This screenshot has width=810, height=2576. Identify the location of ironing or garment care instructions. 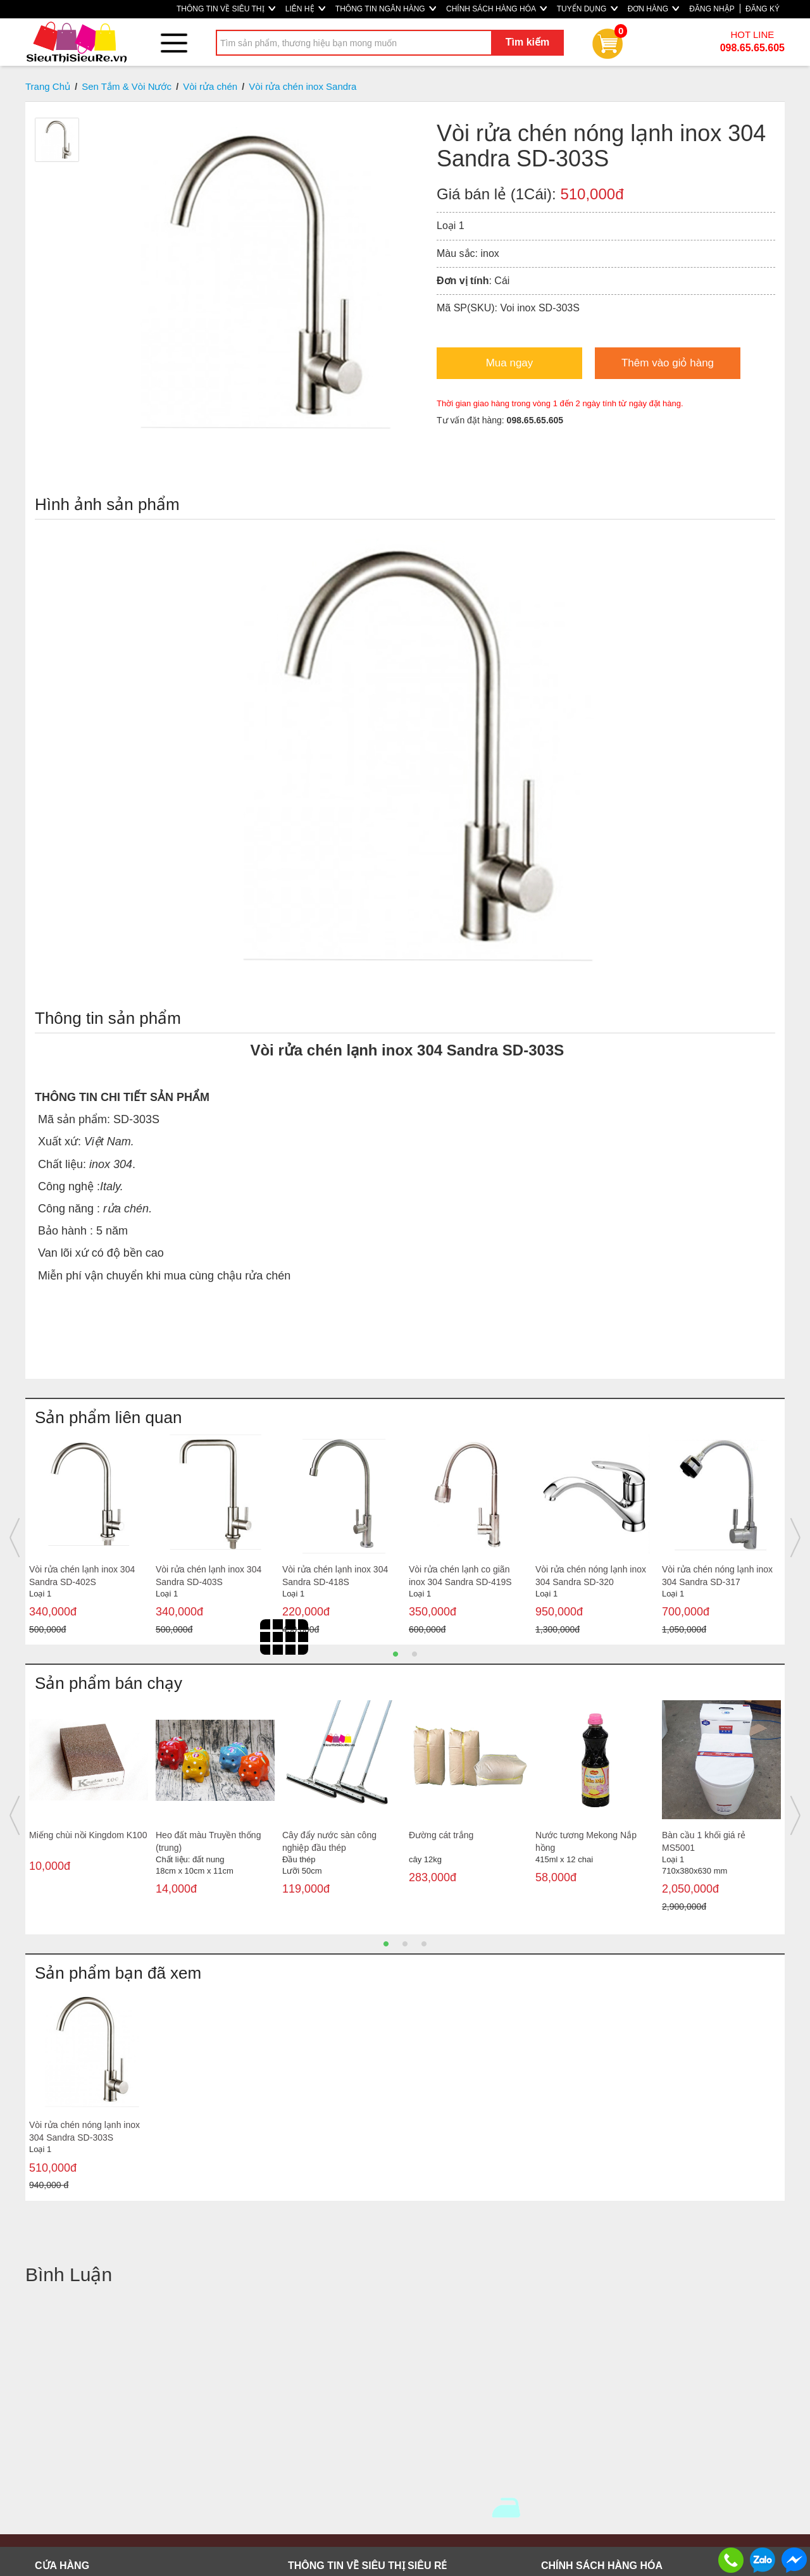
(506, 2508).